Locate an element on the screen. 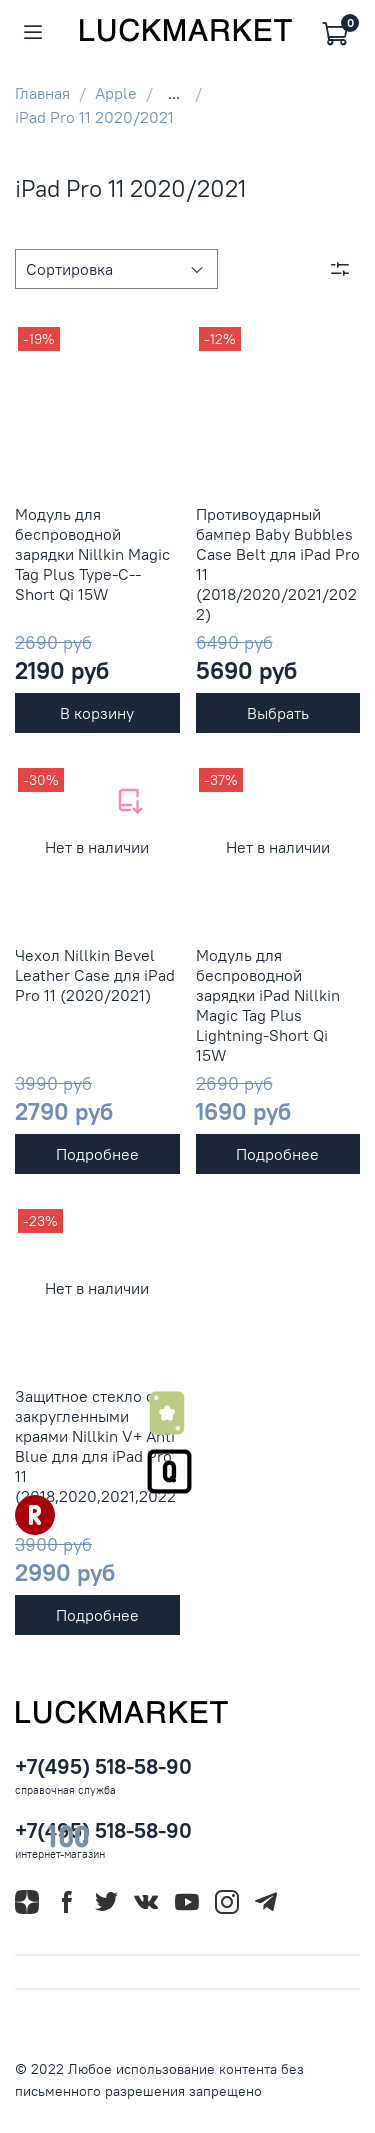  indicates a registered trademark symbol is located at coordinates (35, 1515).